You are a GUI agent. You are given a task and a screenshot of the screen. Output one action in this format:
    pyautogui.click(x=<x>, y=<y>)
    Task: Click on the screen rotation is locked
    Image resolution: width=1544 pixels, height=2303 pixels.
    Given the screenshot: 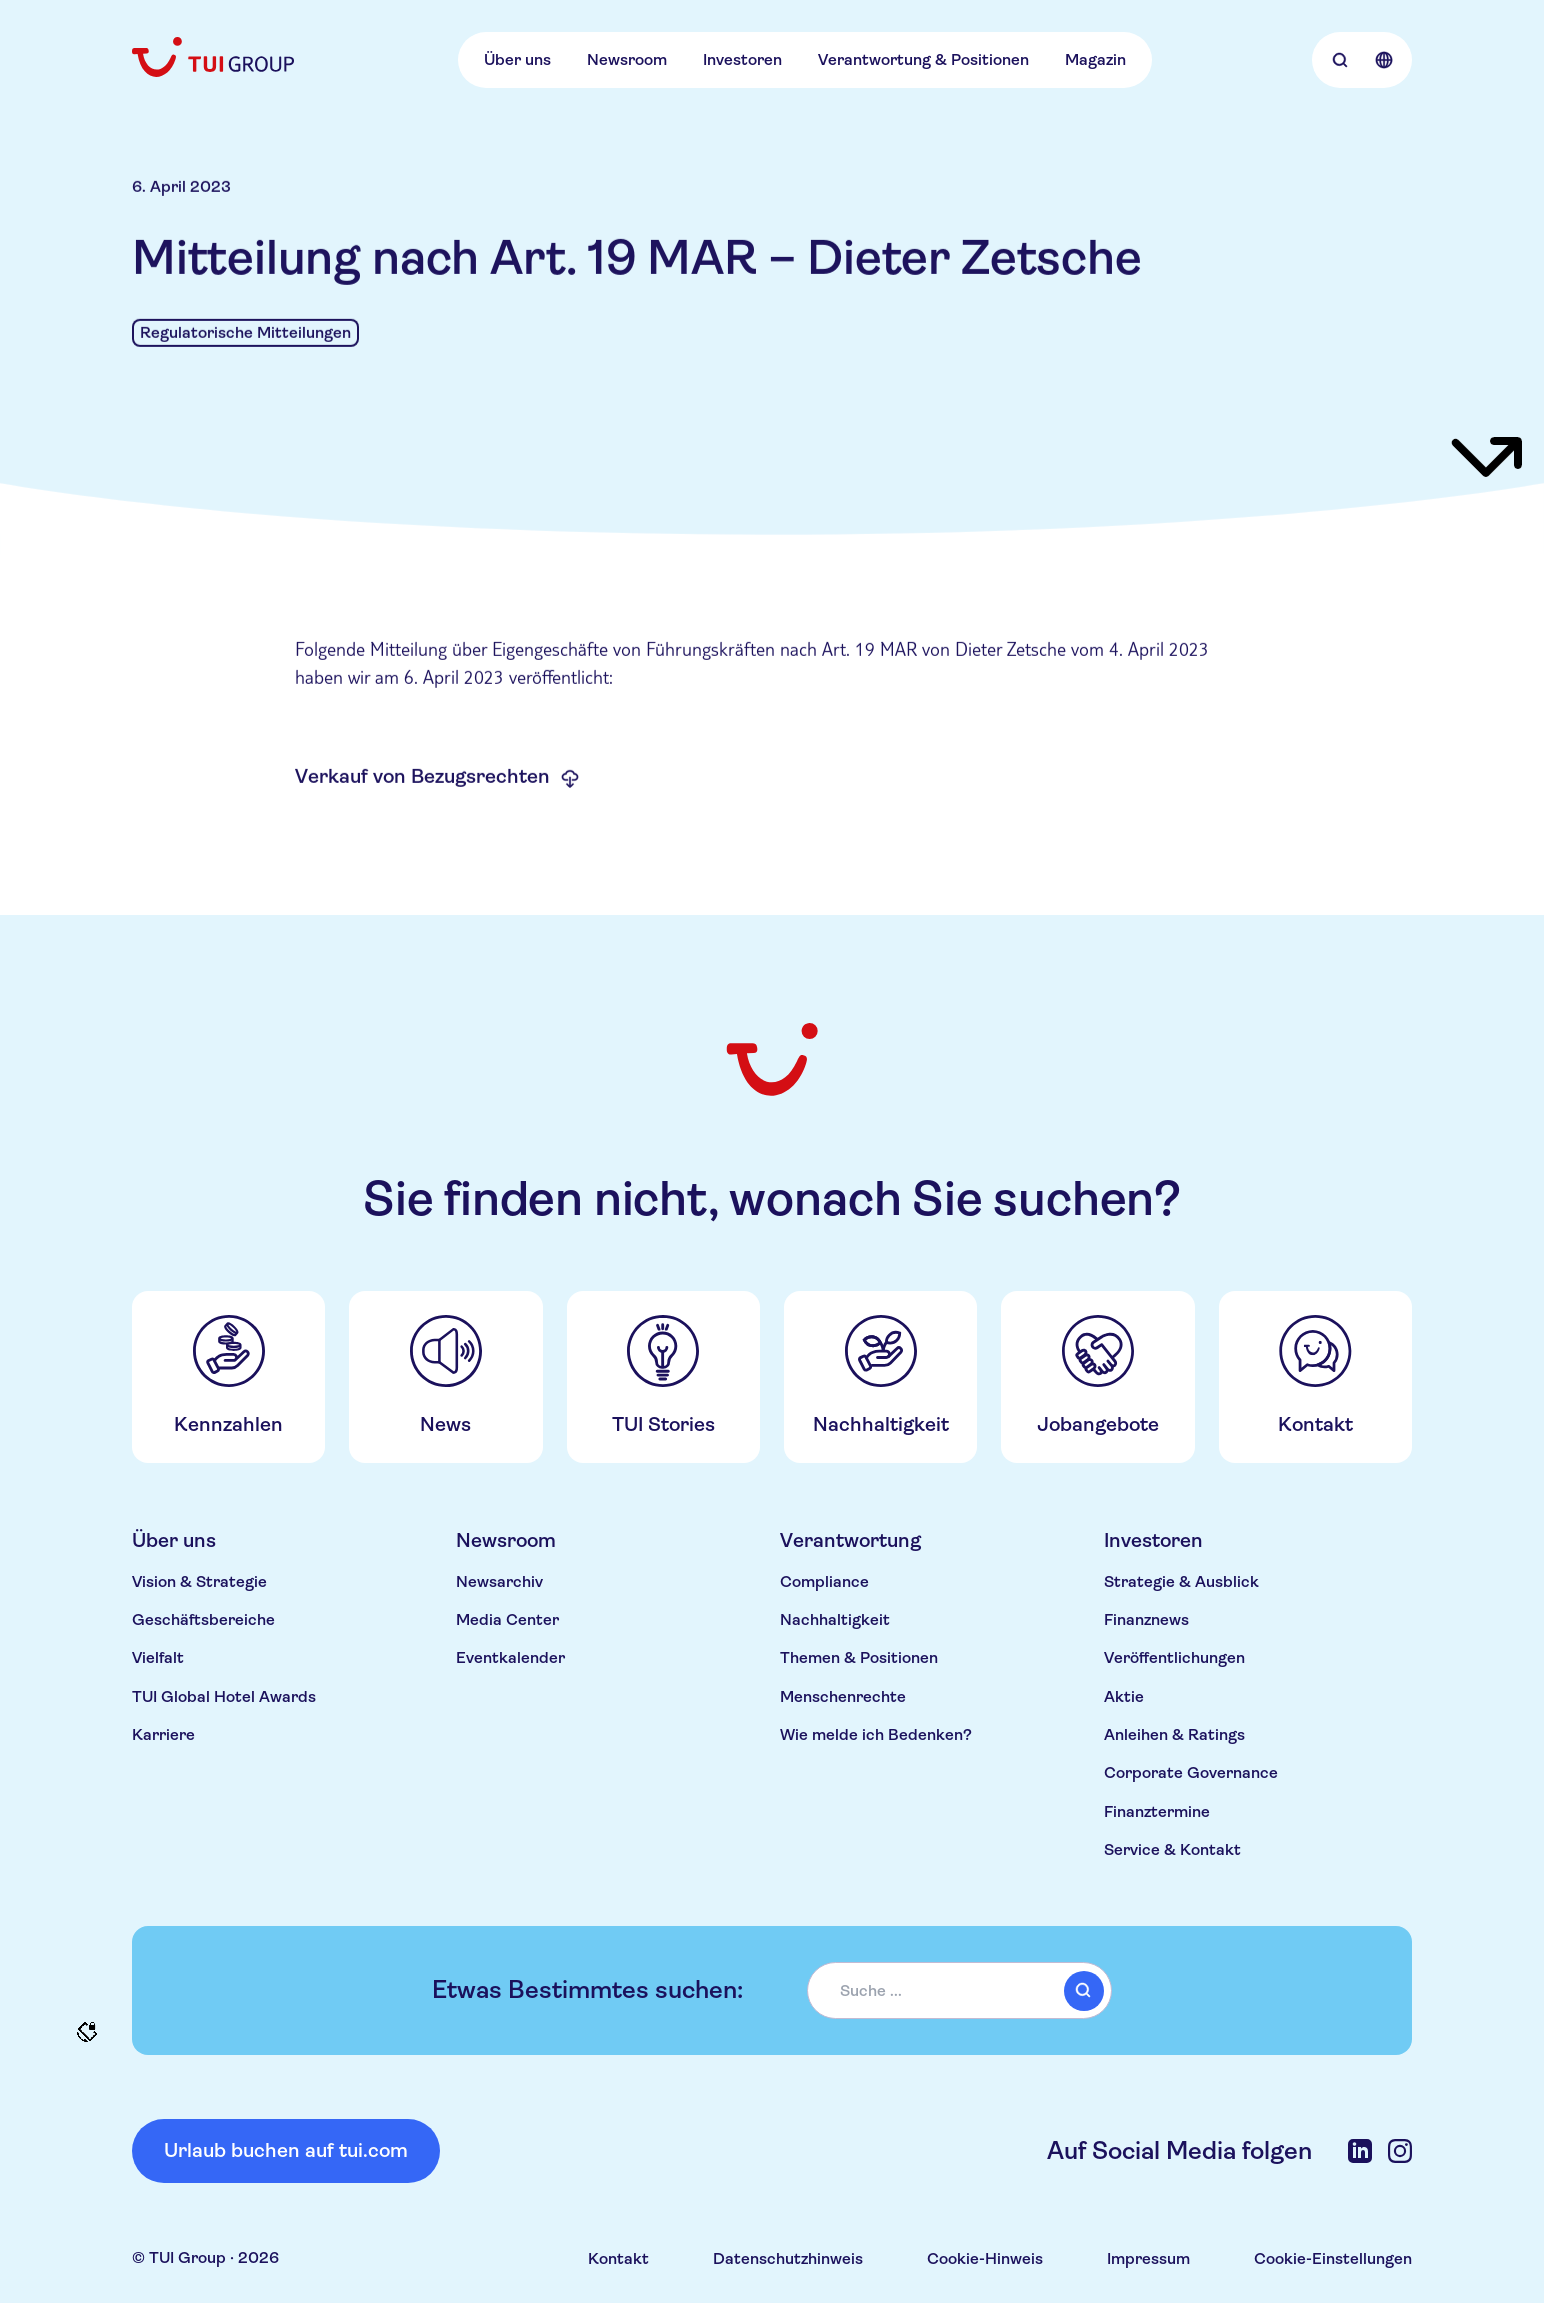 What is the action you would take?
    pyautogui.click(x=87, y=2031)
    